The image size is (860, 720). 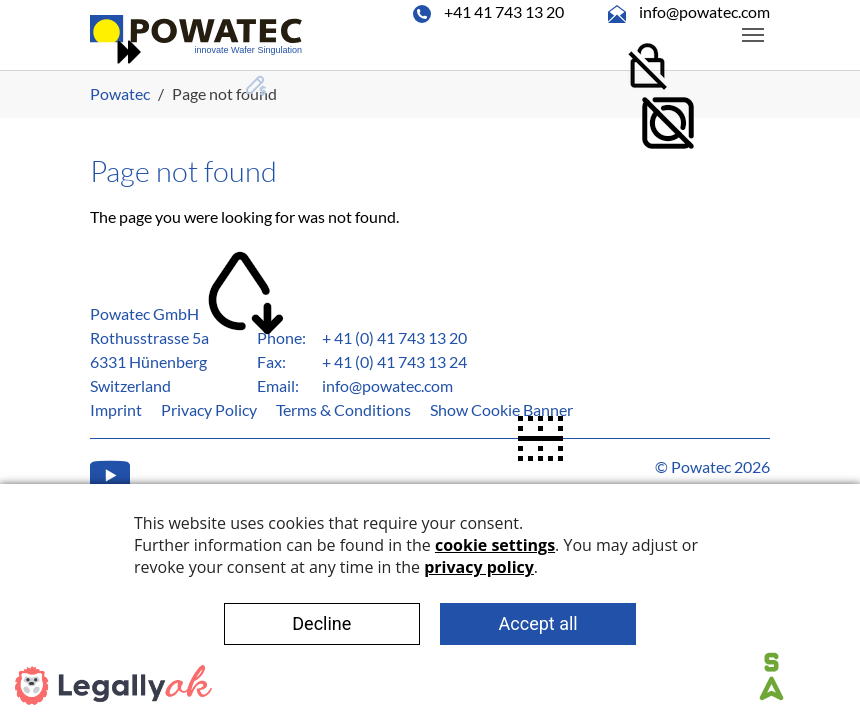 I want to click on edit pricing or cost information, so click(x=255, y=84).